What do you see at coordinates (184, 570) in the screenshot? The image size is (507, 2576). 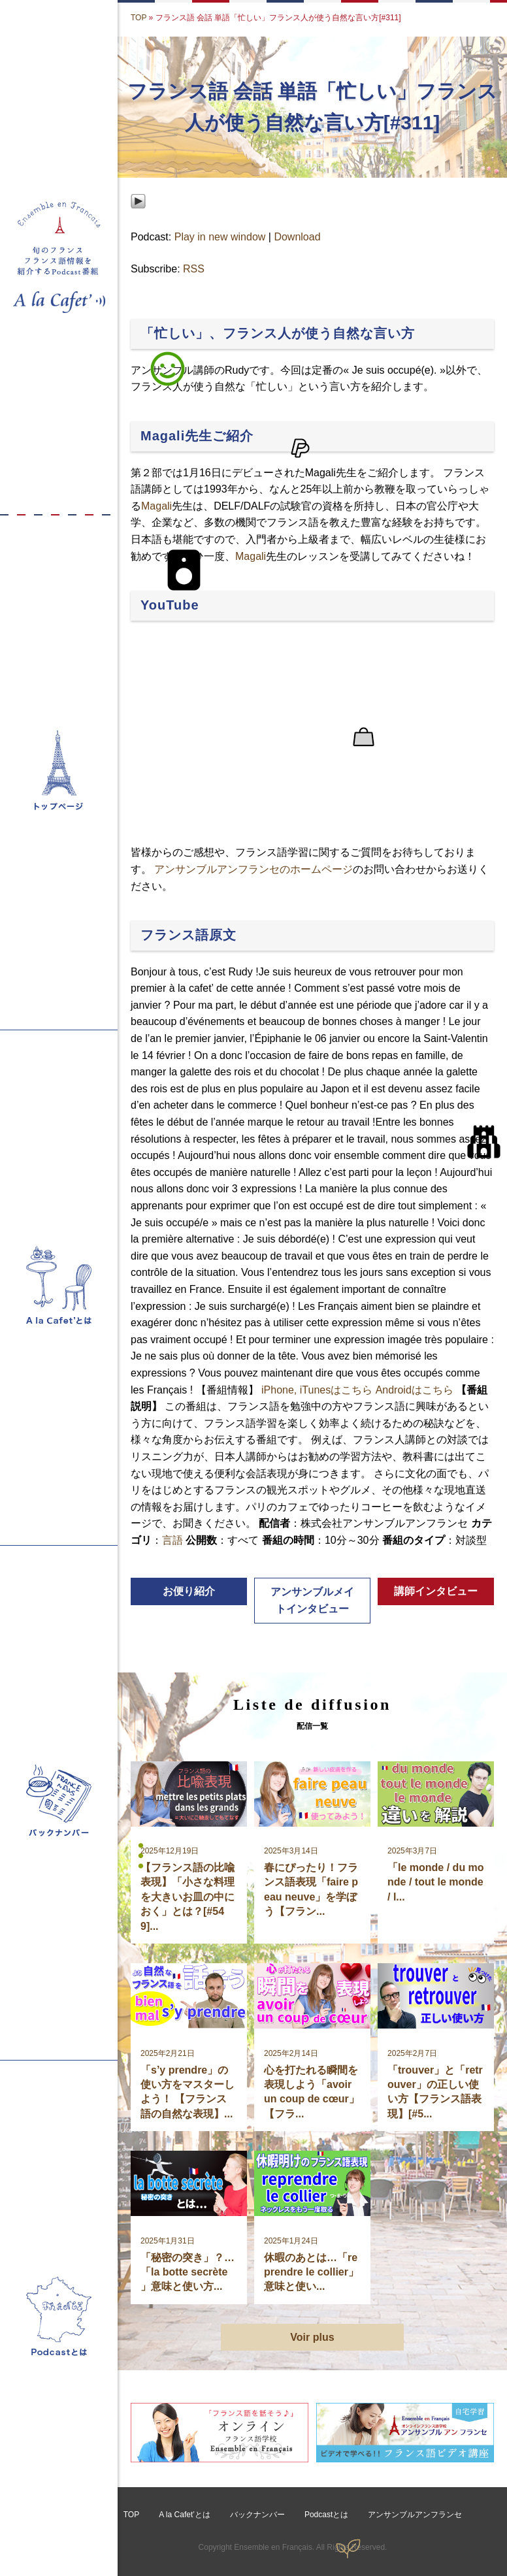 I see `adjust speaker or audio output settings` at bounding box center [184, 570].